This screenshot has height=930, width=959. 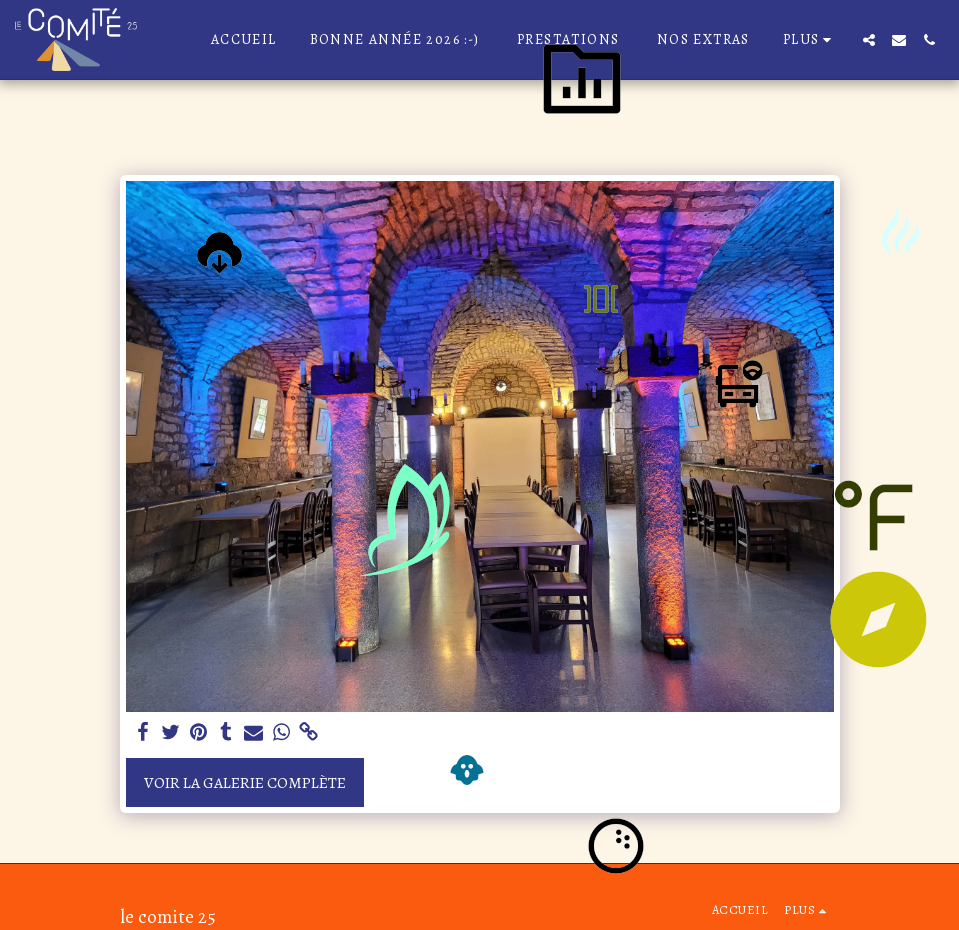 What do you see at coordinates (877, 515) in the screenshot?
I see `indicates temperature displayed in fahrenheit` at bounding box center [877, 515].